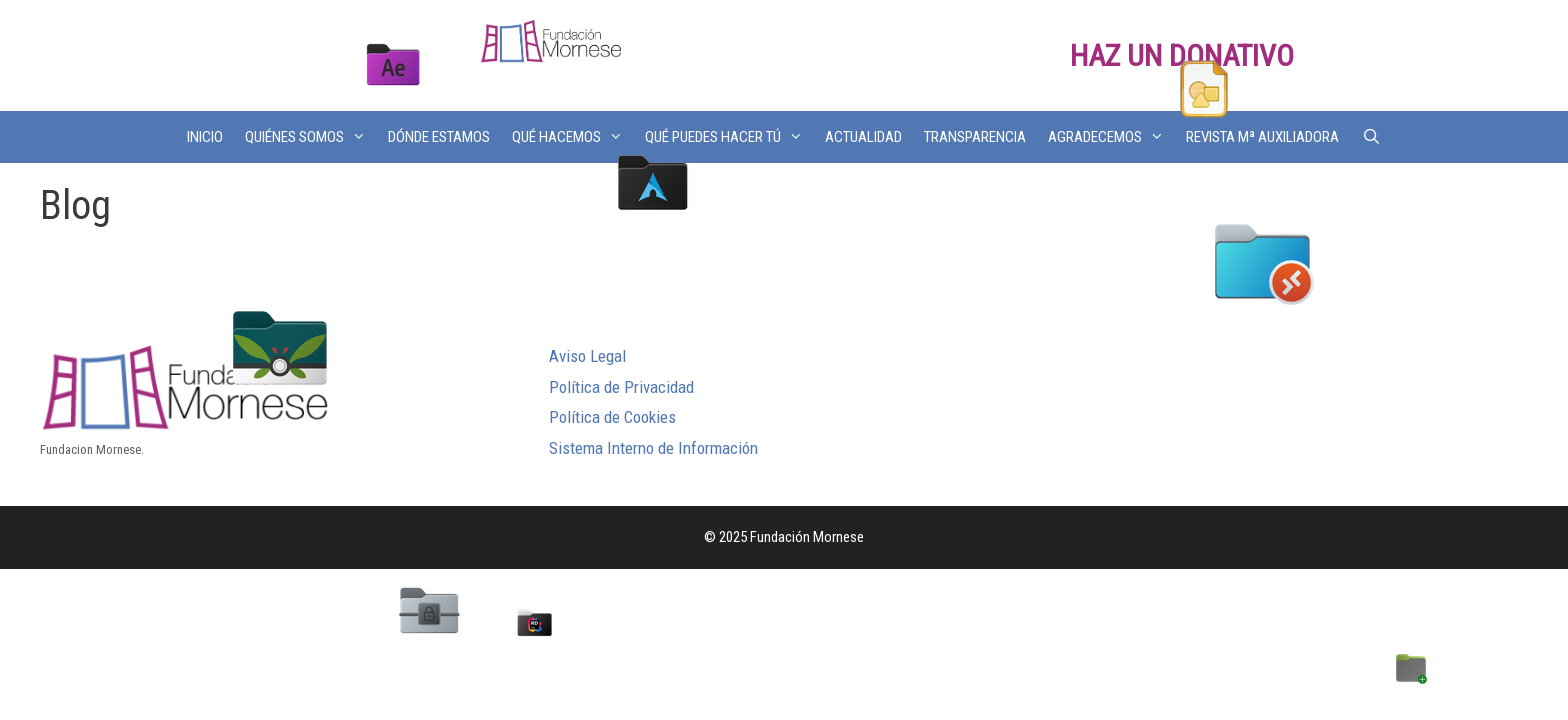 This screenshot has height=720, width=1568. What do you see at coordinates (1411, 668) in the screenshot?
I see `create a new folder` at bounding box center [1411, 668].